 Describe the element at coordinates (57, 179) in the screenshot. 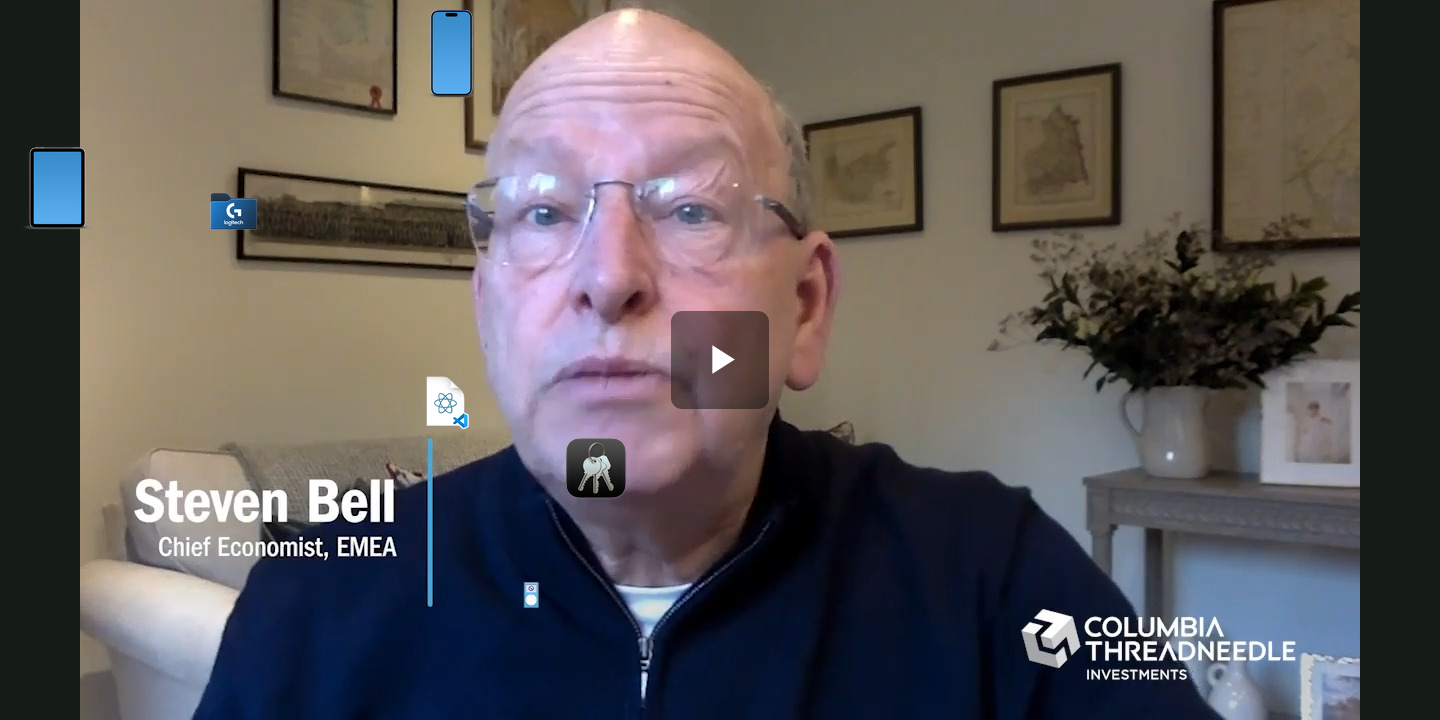

I see `iPad Mini device icon` at that location.